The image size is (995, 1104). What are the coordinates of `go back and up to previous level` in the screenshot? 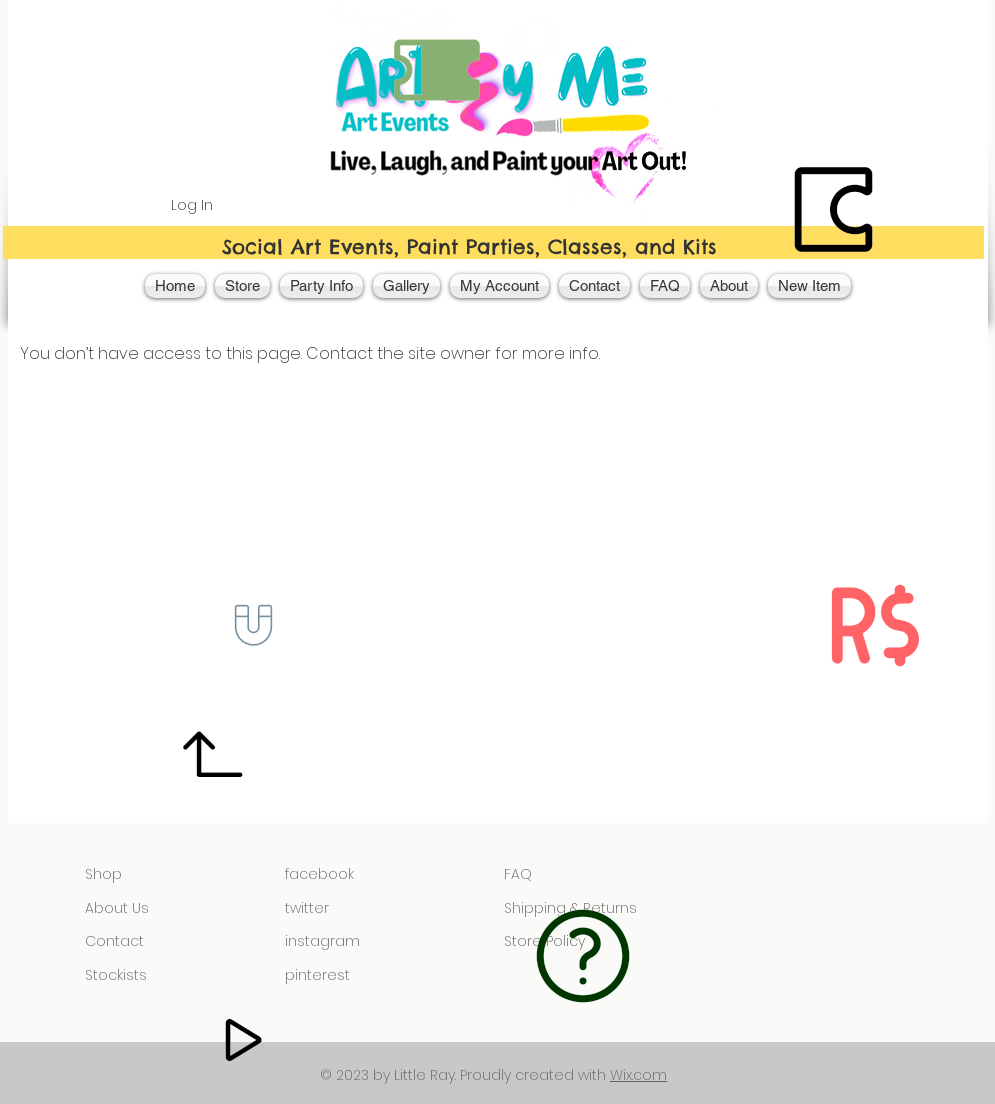 It's located at (210, 756).